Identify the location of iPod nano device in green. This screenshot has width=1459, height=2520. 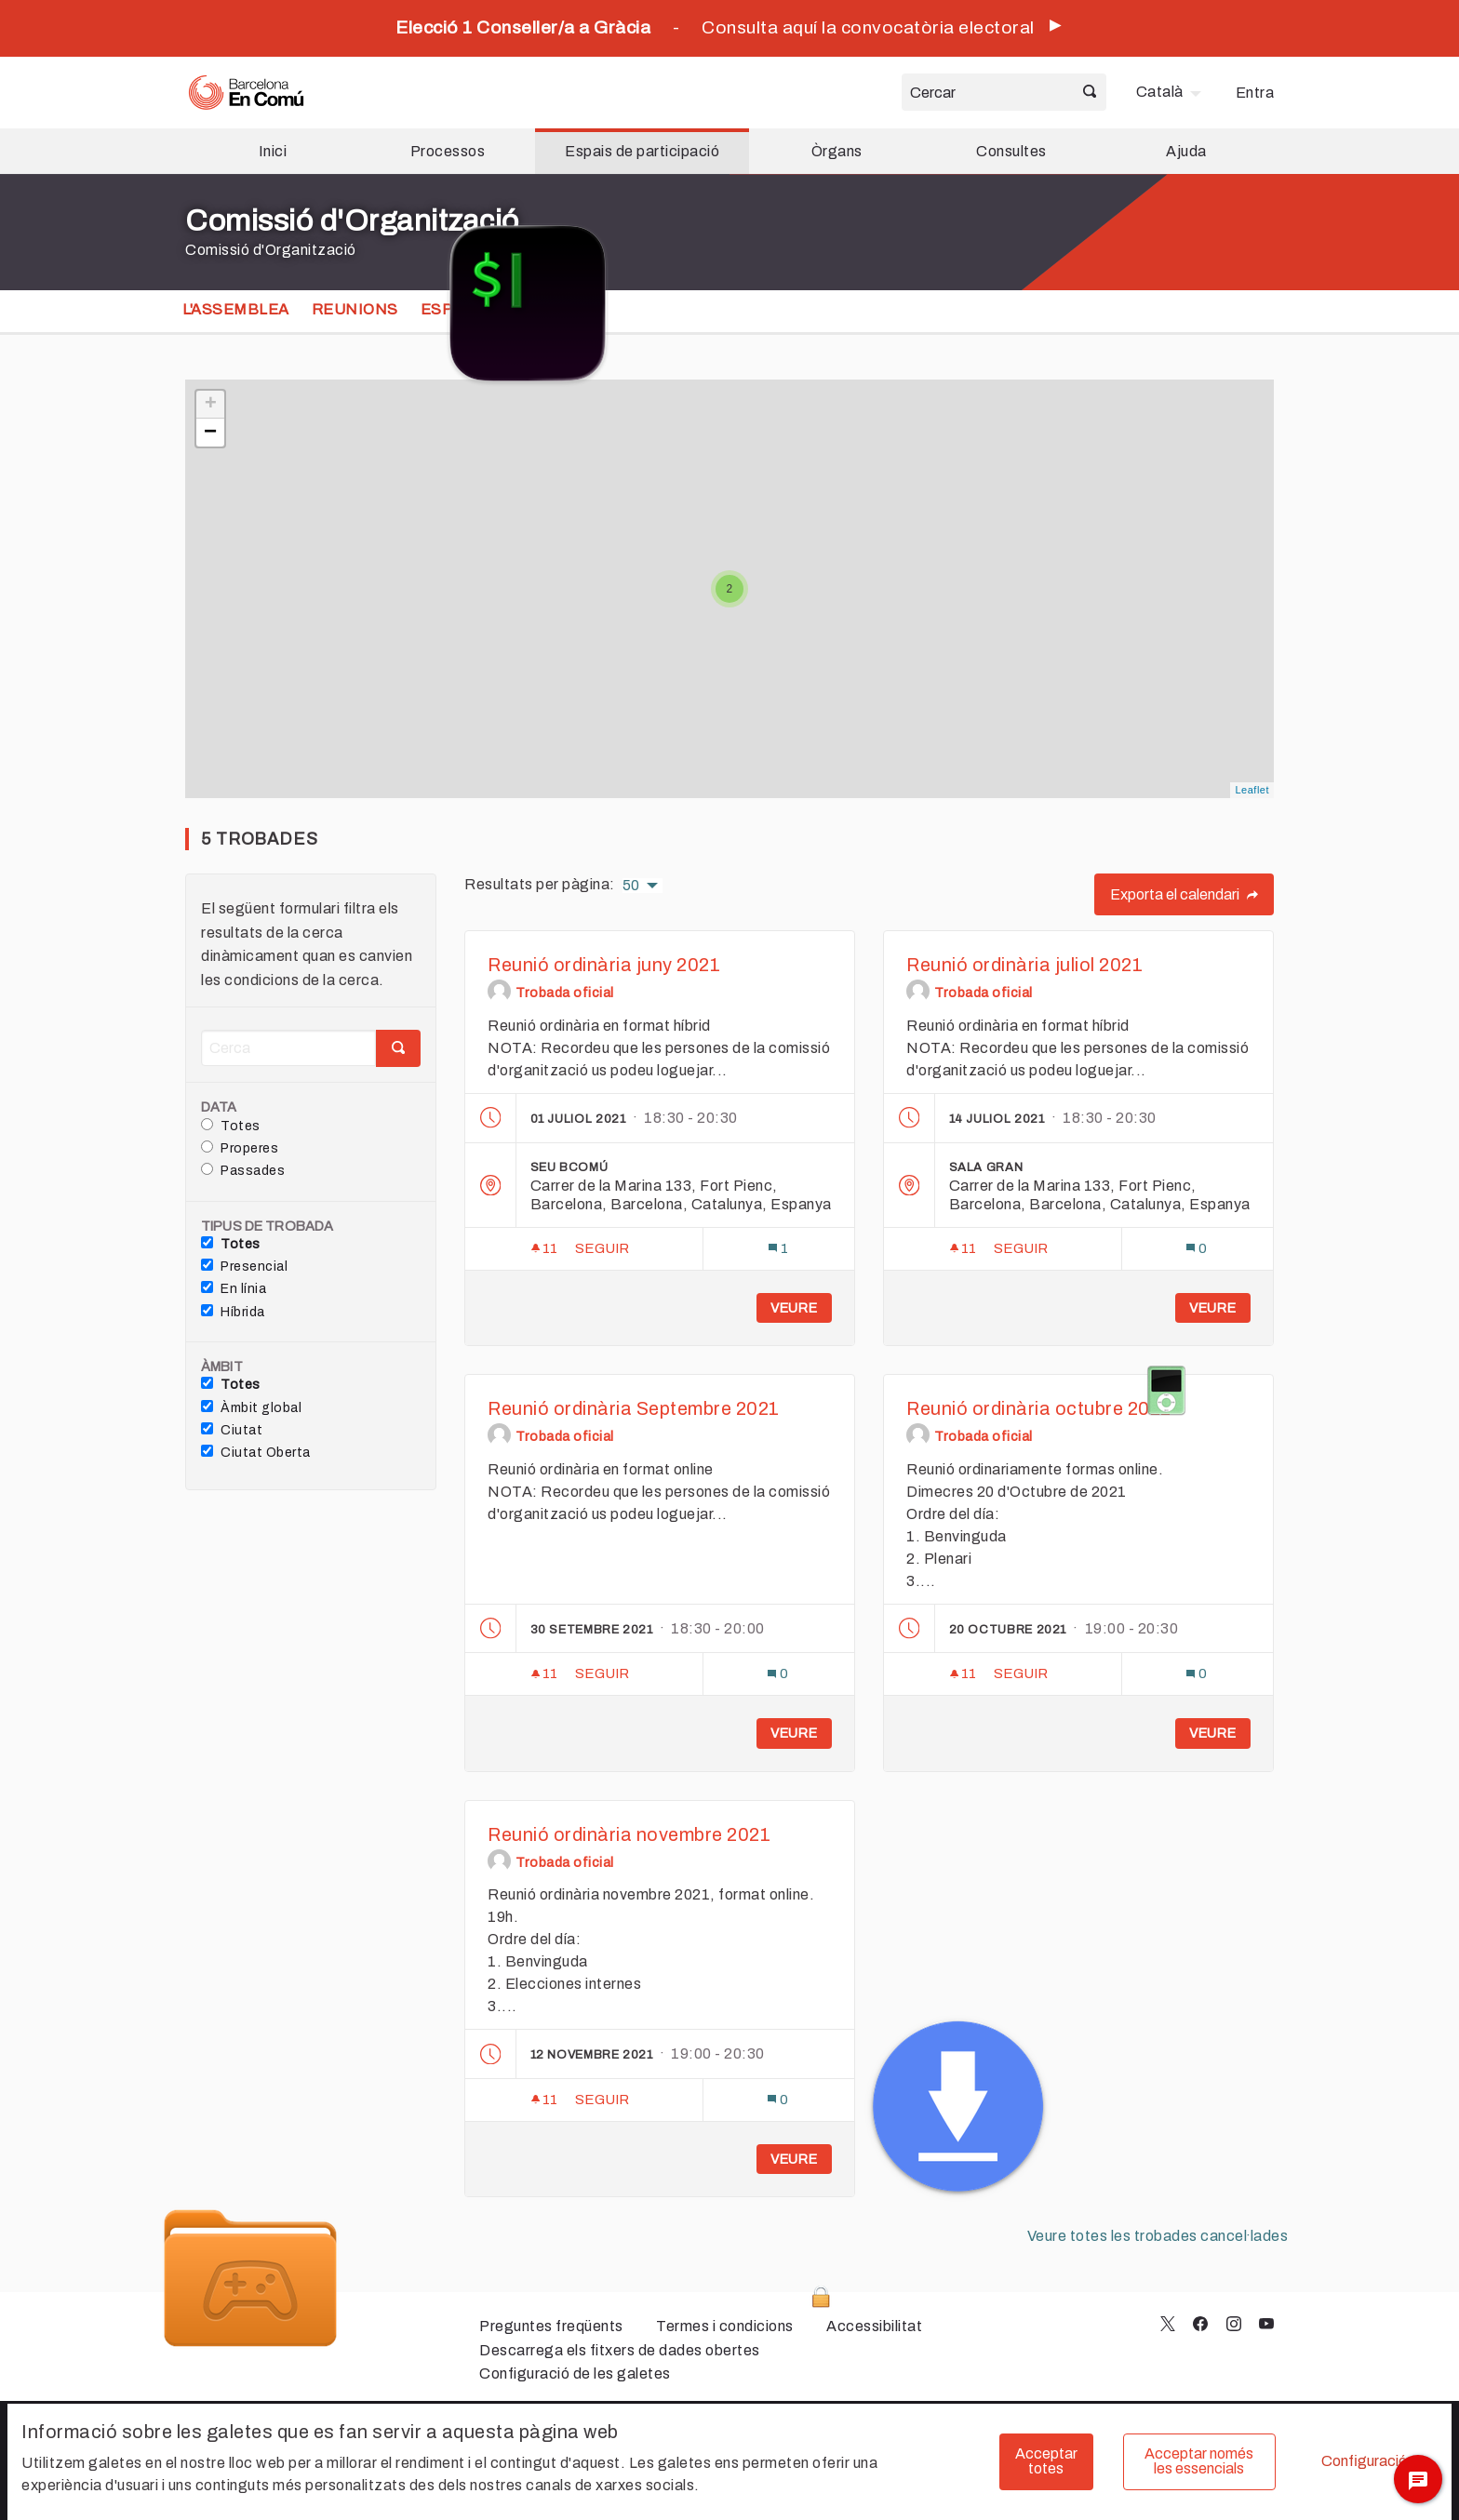
(1166, 1379).